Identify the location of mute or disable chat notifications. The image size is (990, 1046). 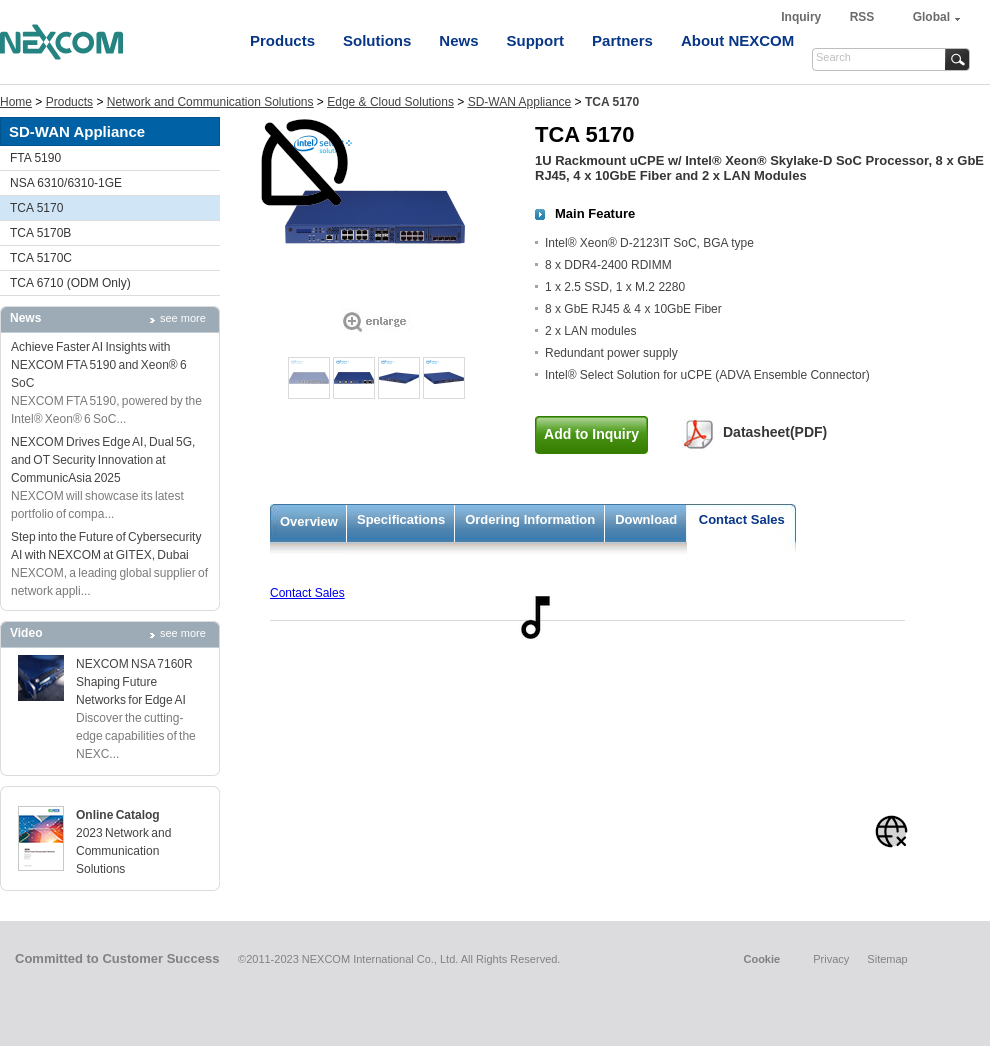
(303, 164).